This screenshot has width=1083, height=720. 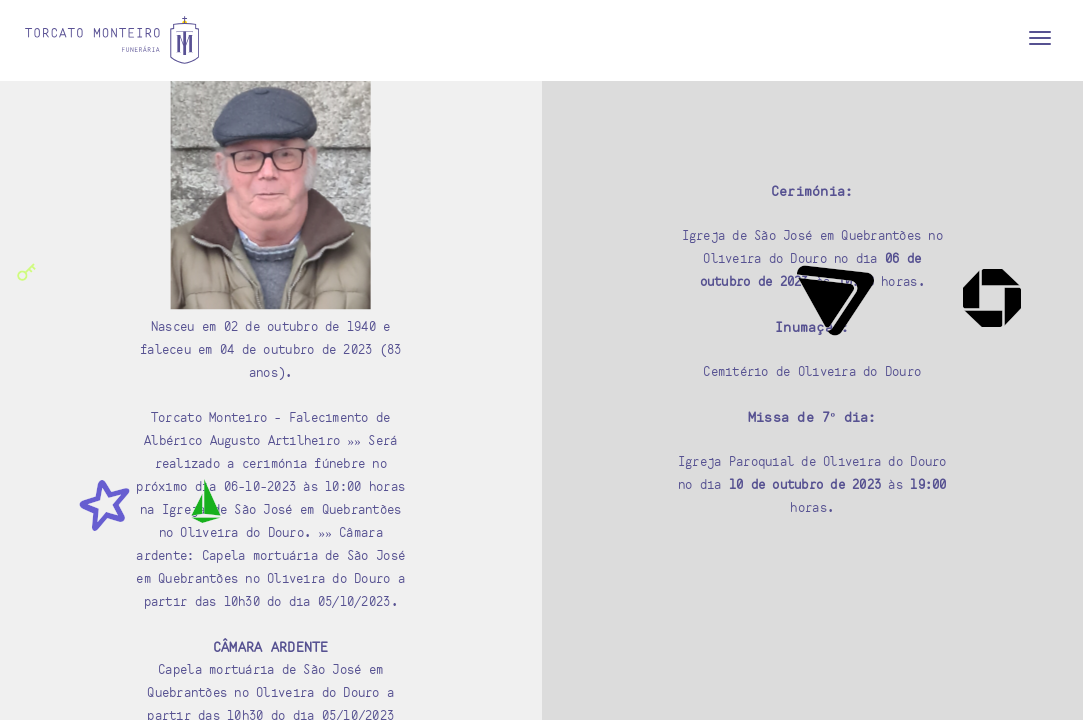 I want to click on access security or authentication settings, so click(x=26, y=271).